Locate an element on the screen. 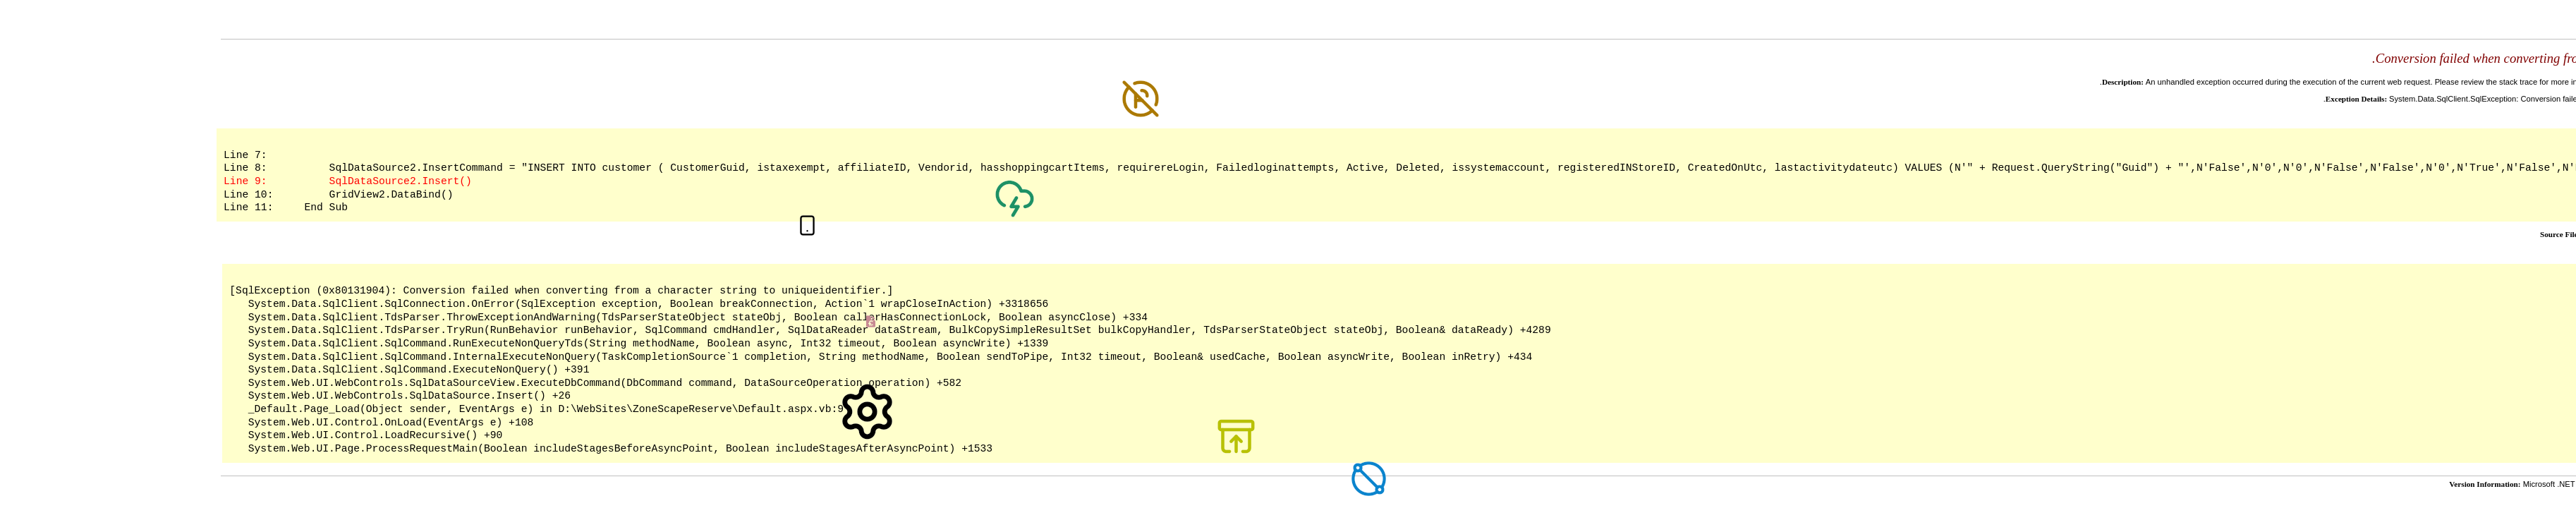 This screenshot has width=2576, height=508. measure or display diameter of a circular object is located at coordinates (1368, 478).